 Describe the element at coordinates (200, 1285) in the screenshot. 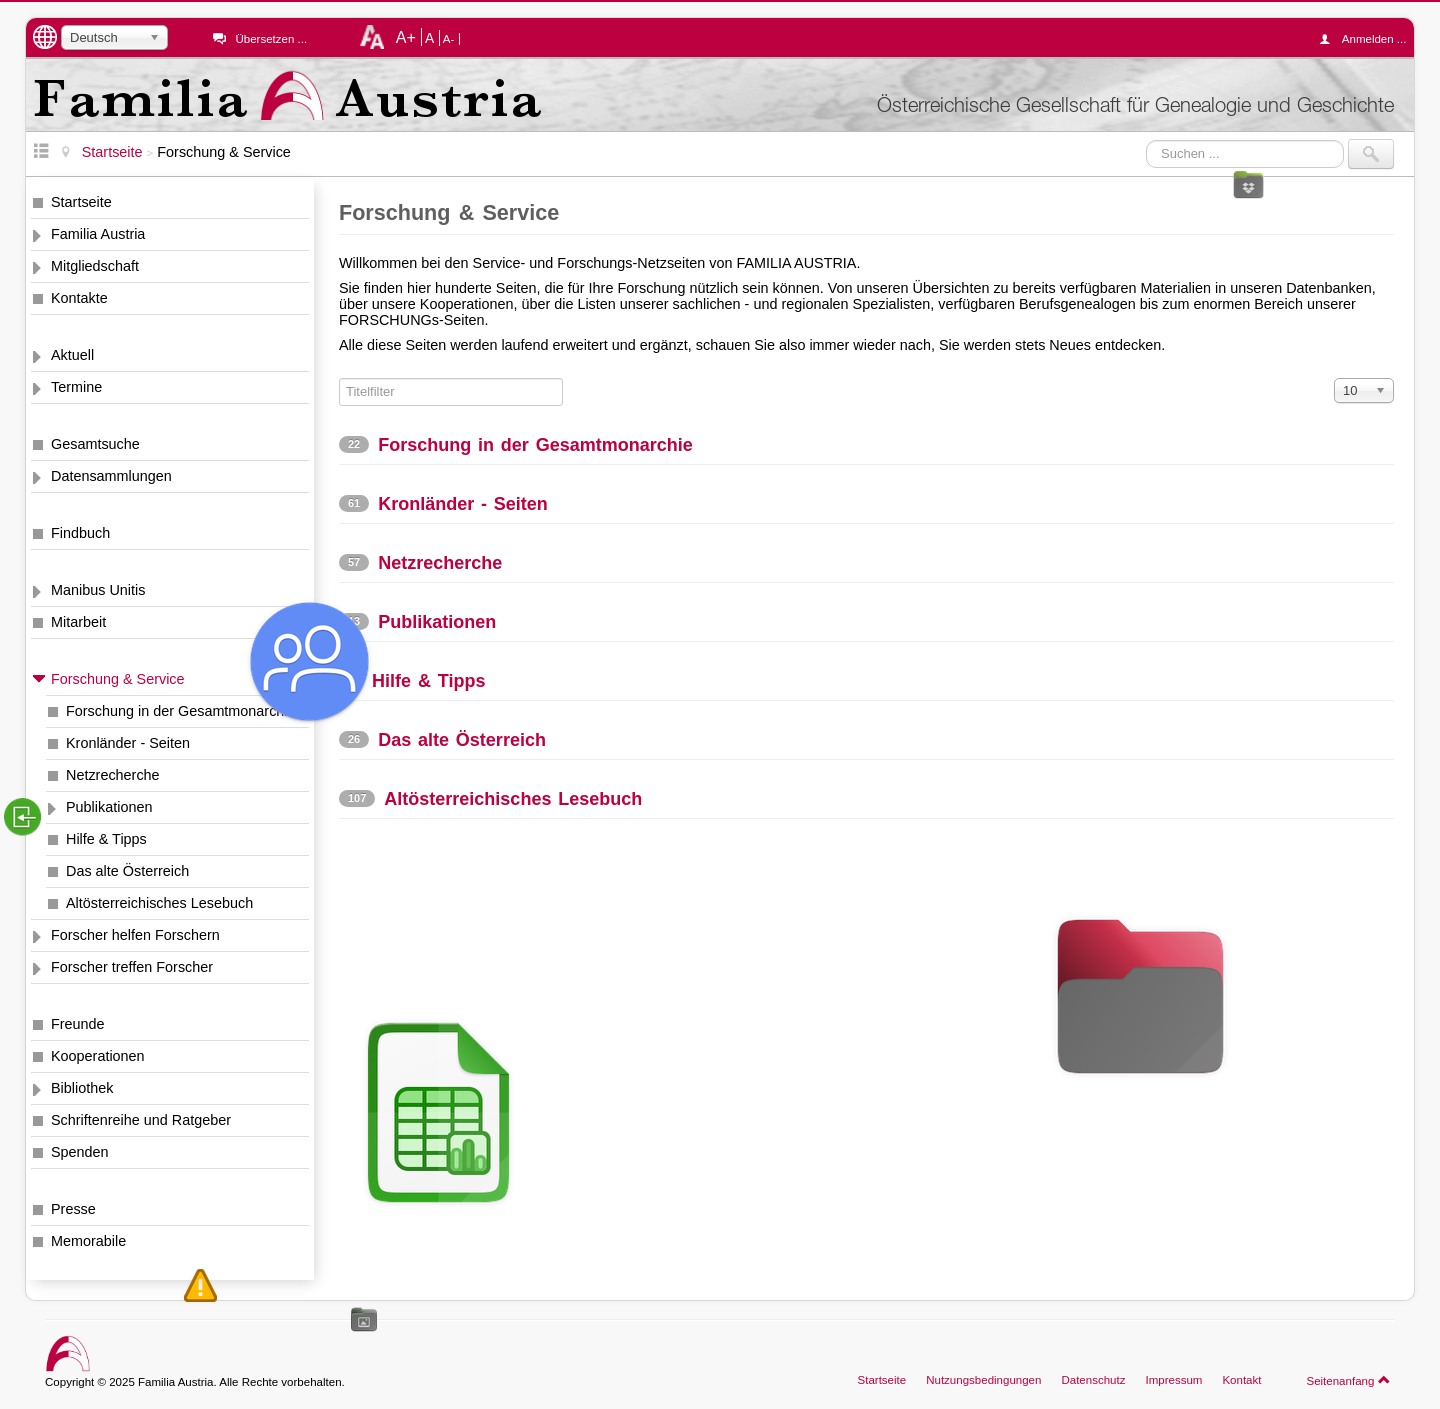

I see `indicates a OneDrive sync warning or issue` at that location.